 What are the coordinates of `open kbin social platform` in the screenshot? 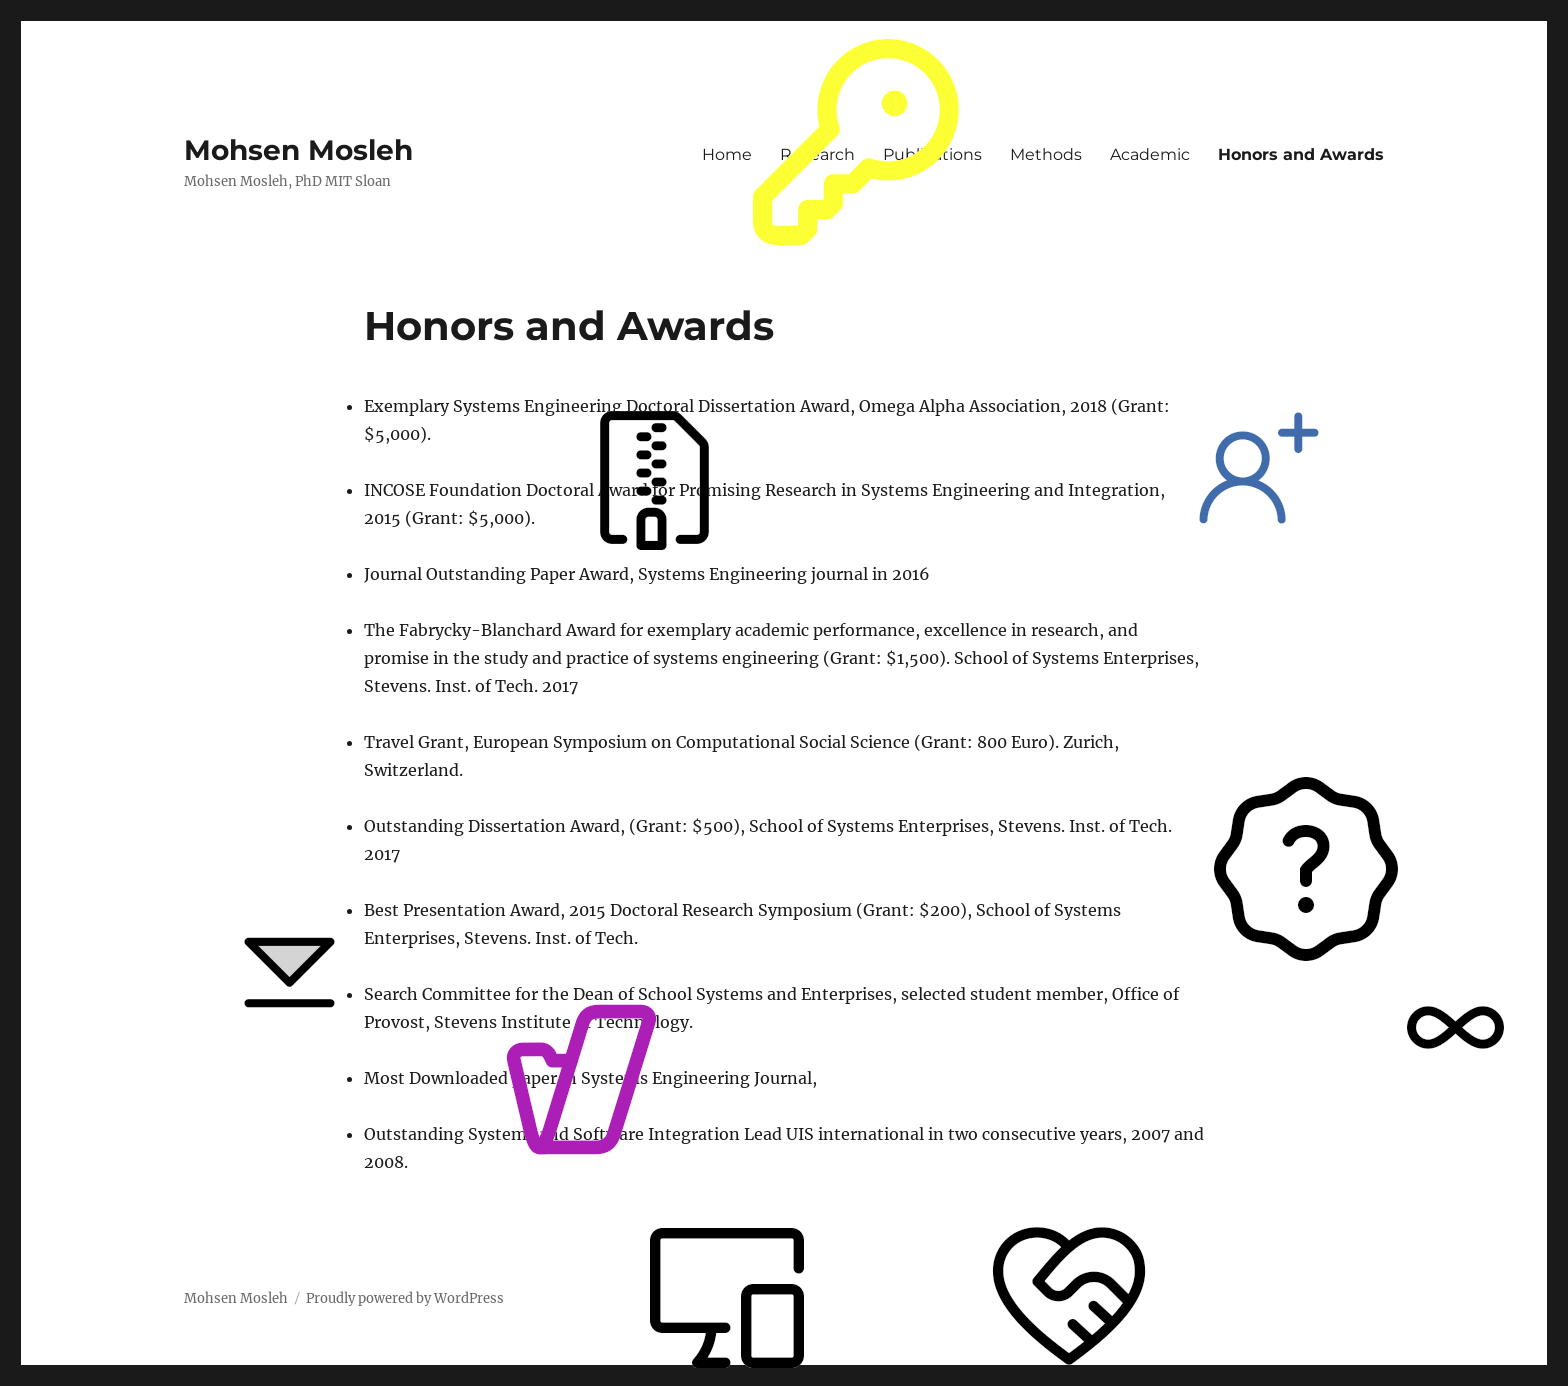 It's located at (581, 1079).